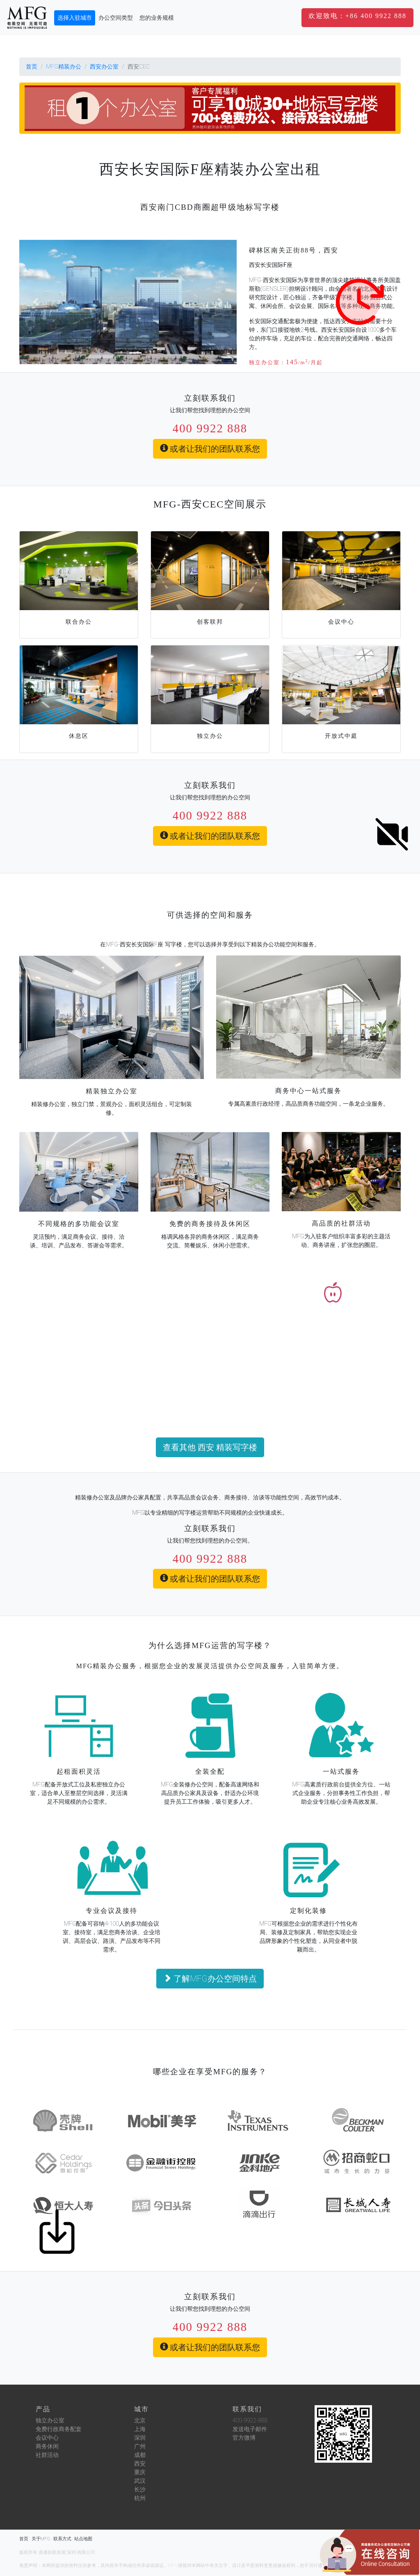 The height and width of the screenshot is (2576, 420). I want to click on download a file or document, so click(57, 2232).